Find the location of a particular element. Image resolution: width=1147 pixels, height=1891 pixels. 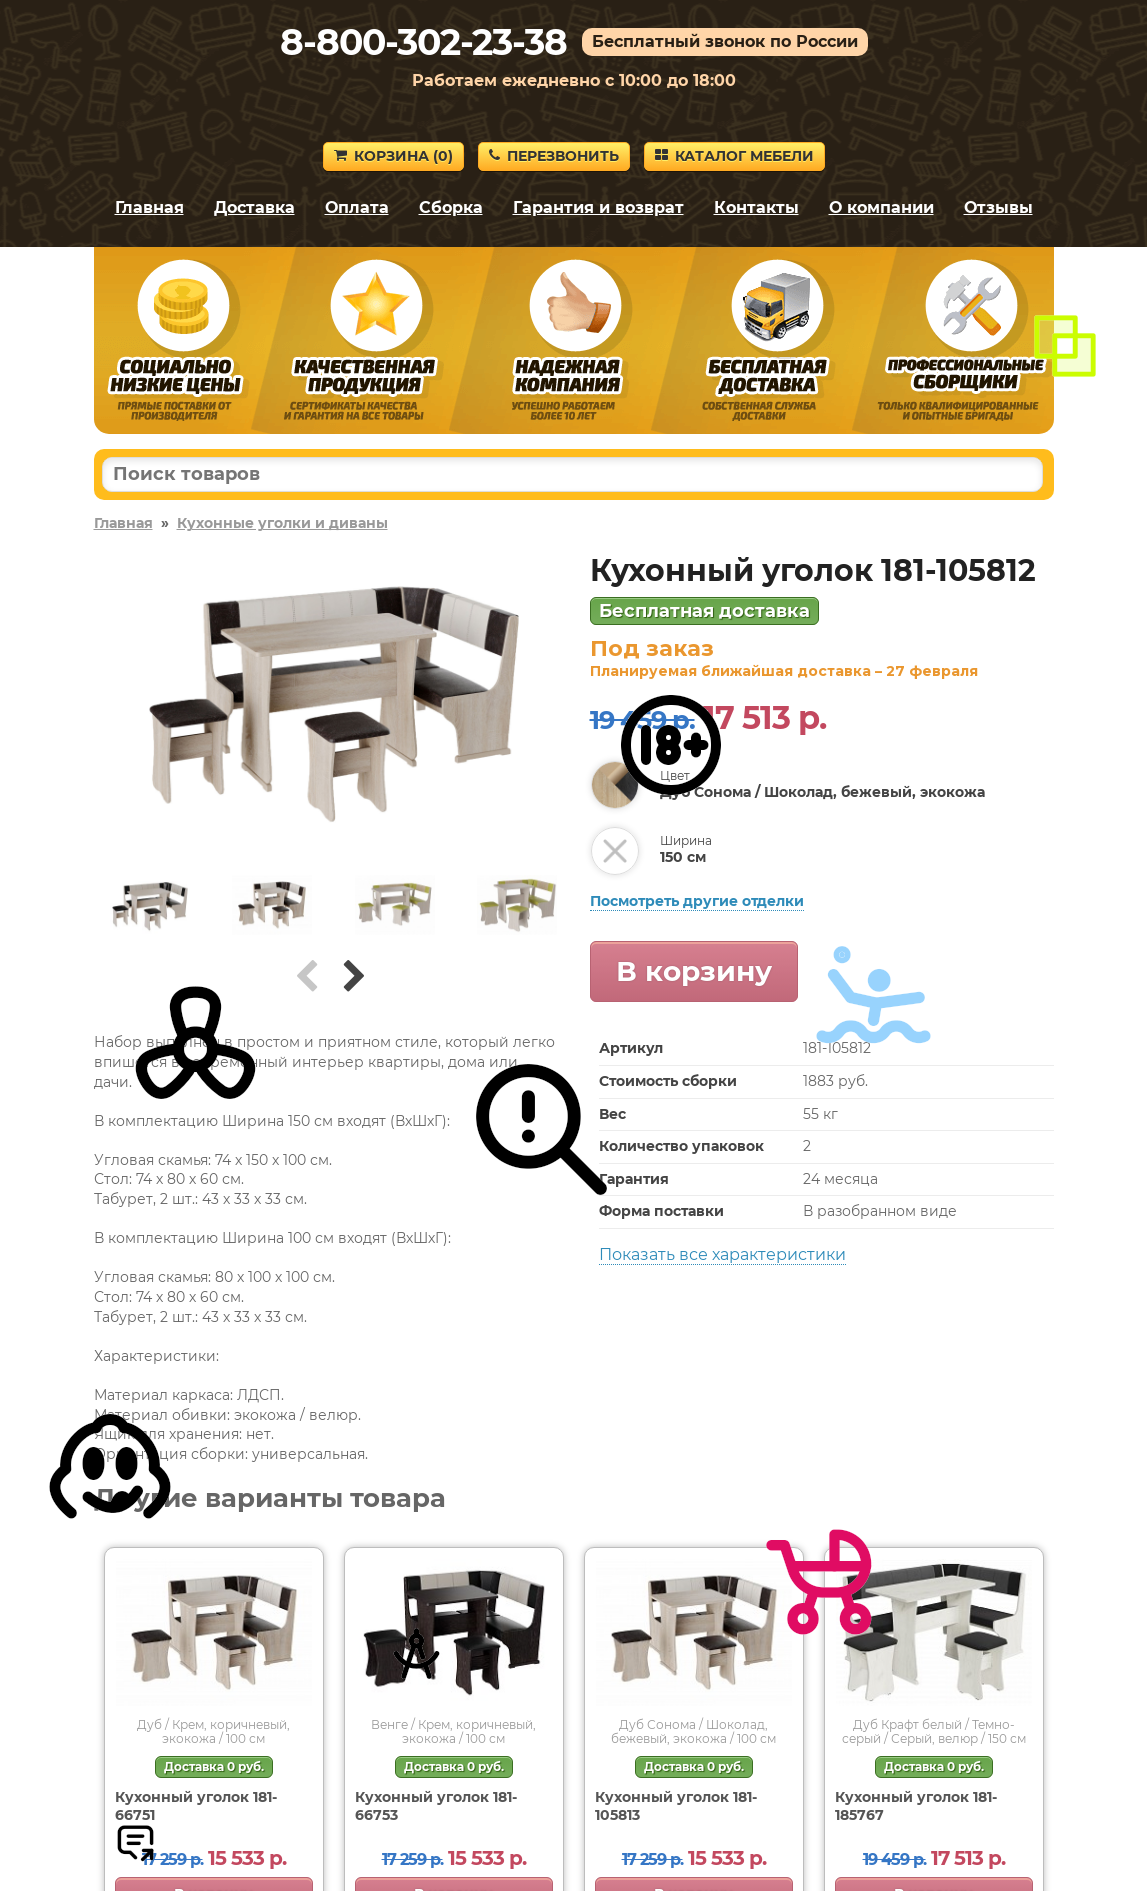

access baby or parenting-related features is located at coordinates (824, 1582).